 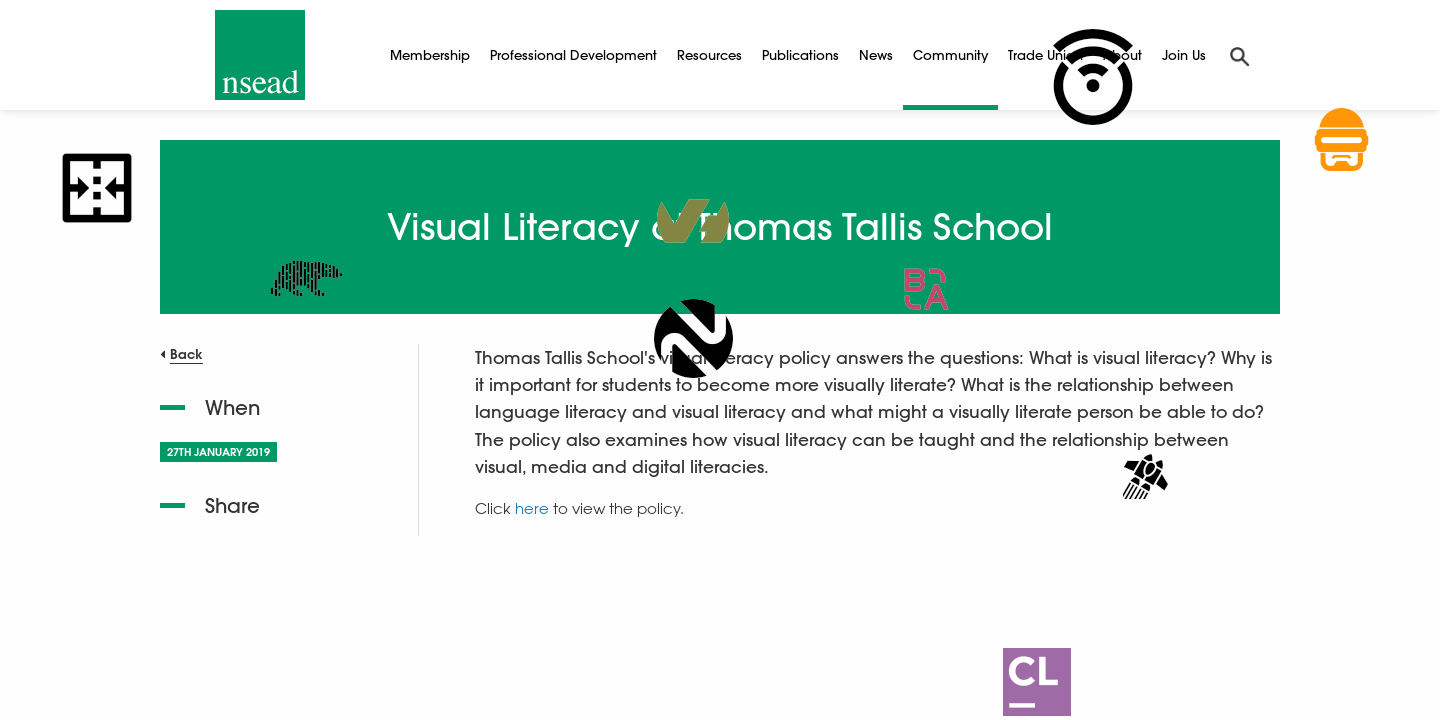 I want to click on OVH cloud hosting services logo, so click(x=693, y=221).